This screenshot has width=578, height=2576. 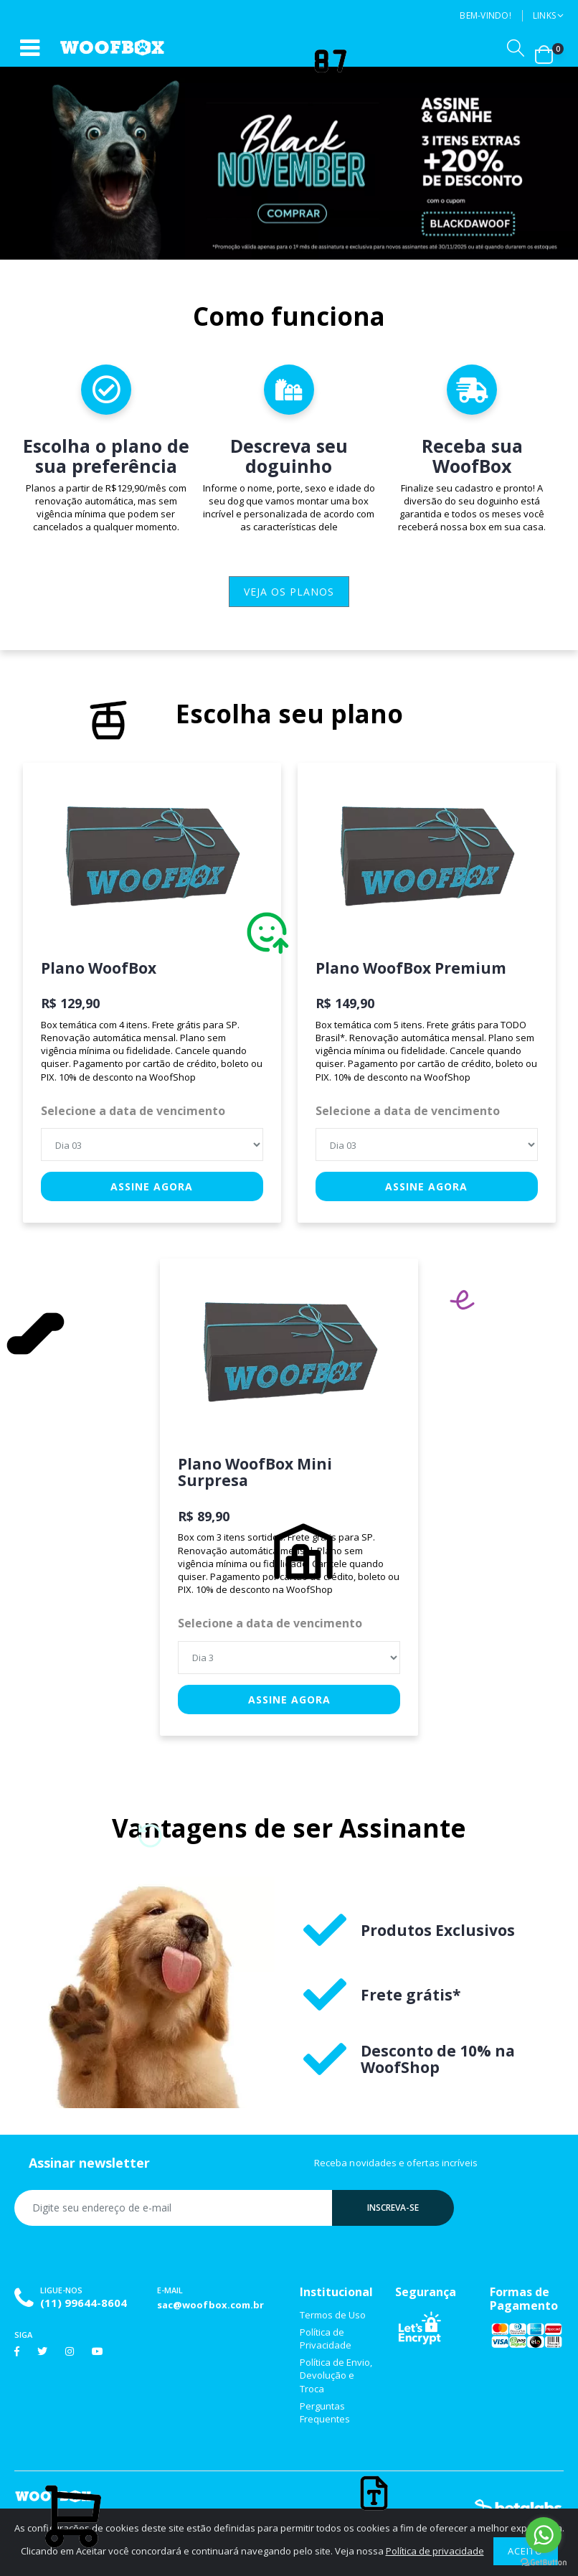 What do you see at coordinates (331, 61) in the screenshot?
I see `displays the number 87 as a badge or count indicator` at bounding box center [331, 61].